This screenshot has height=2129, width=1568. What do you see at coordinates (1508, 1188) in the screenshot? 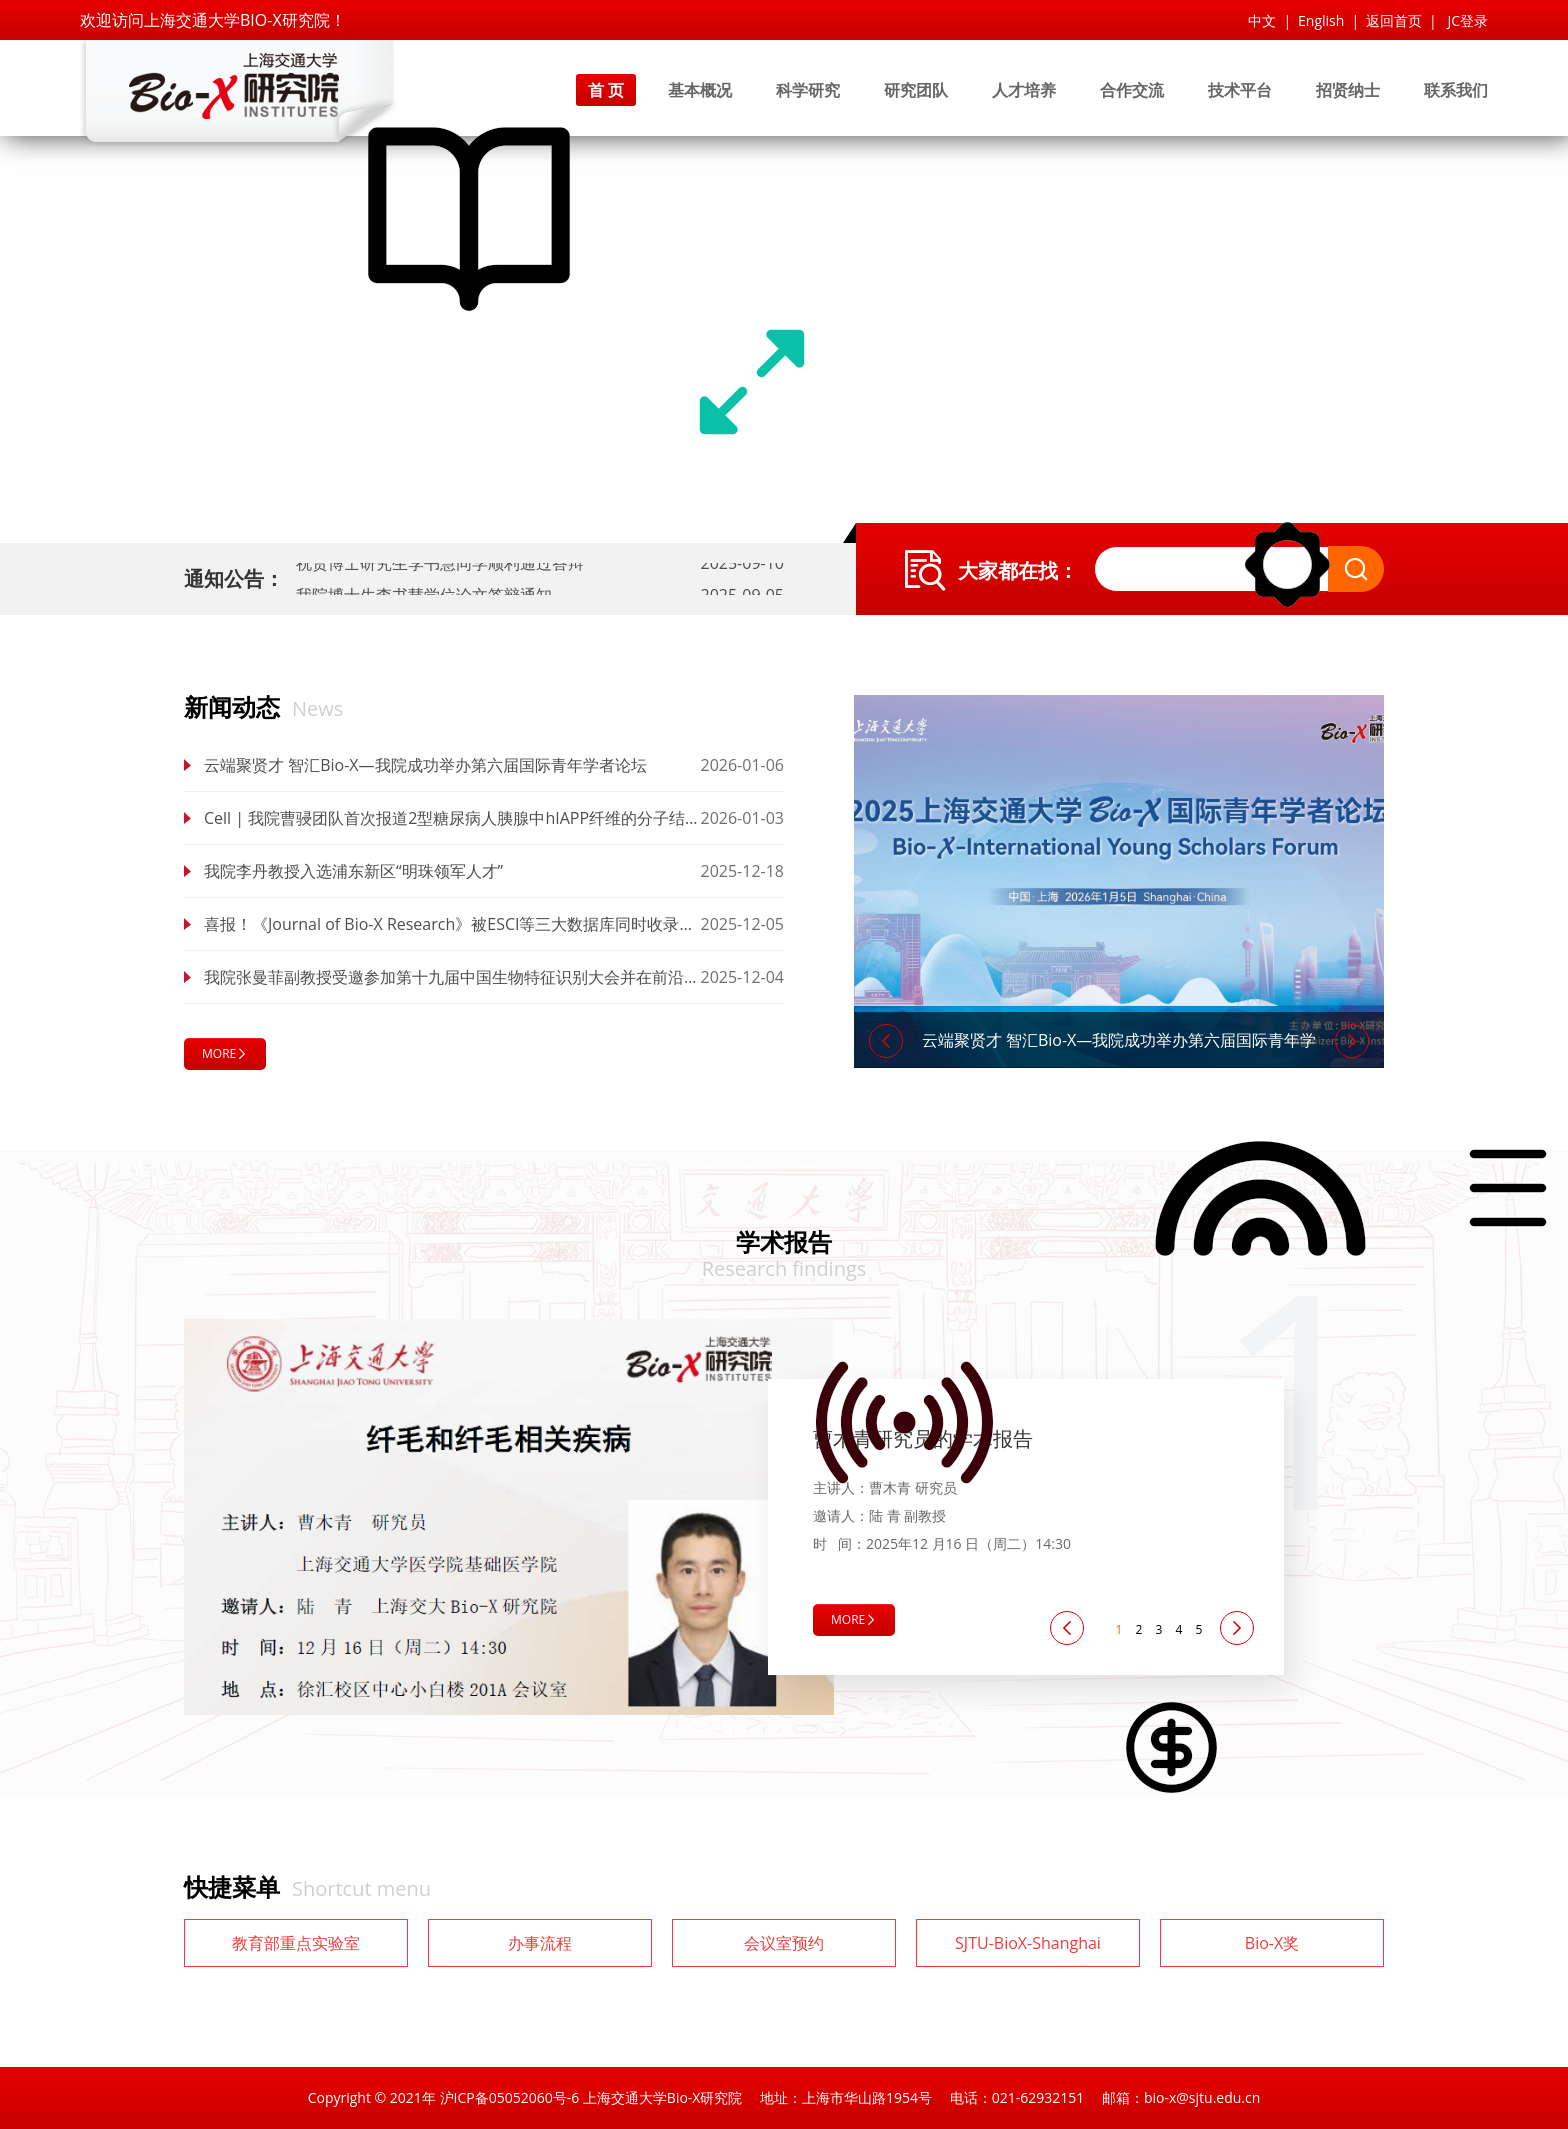
I see `toggle medium density view for list items` at bounding box center [1508, 1188].